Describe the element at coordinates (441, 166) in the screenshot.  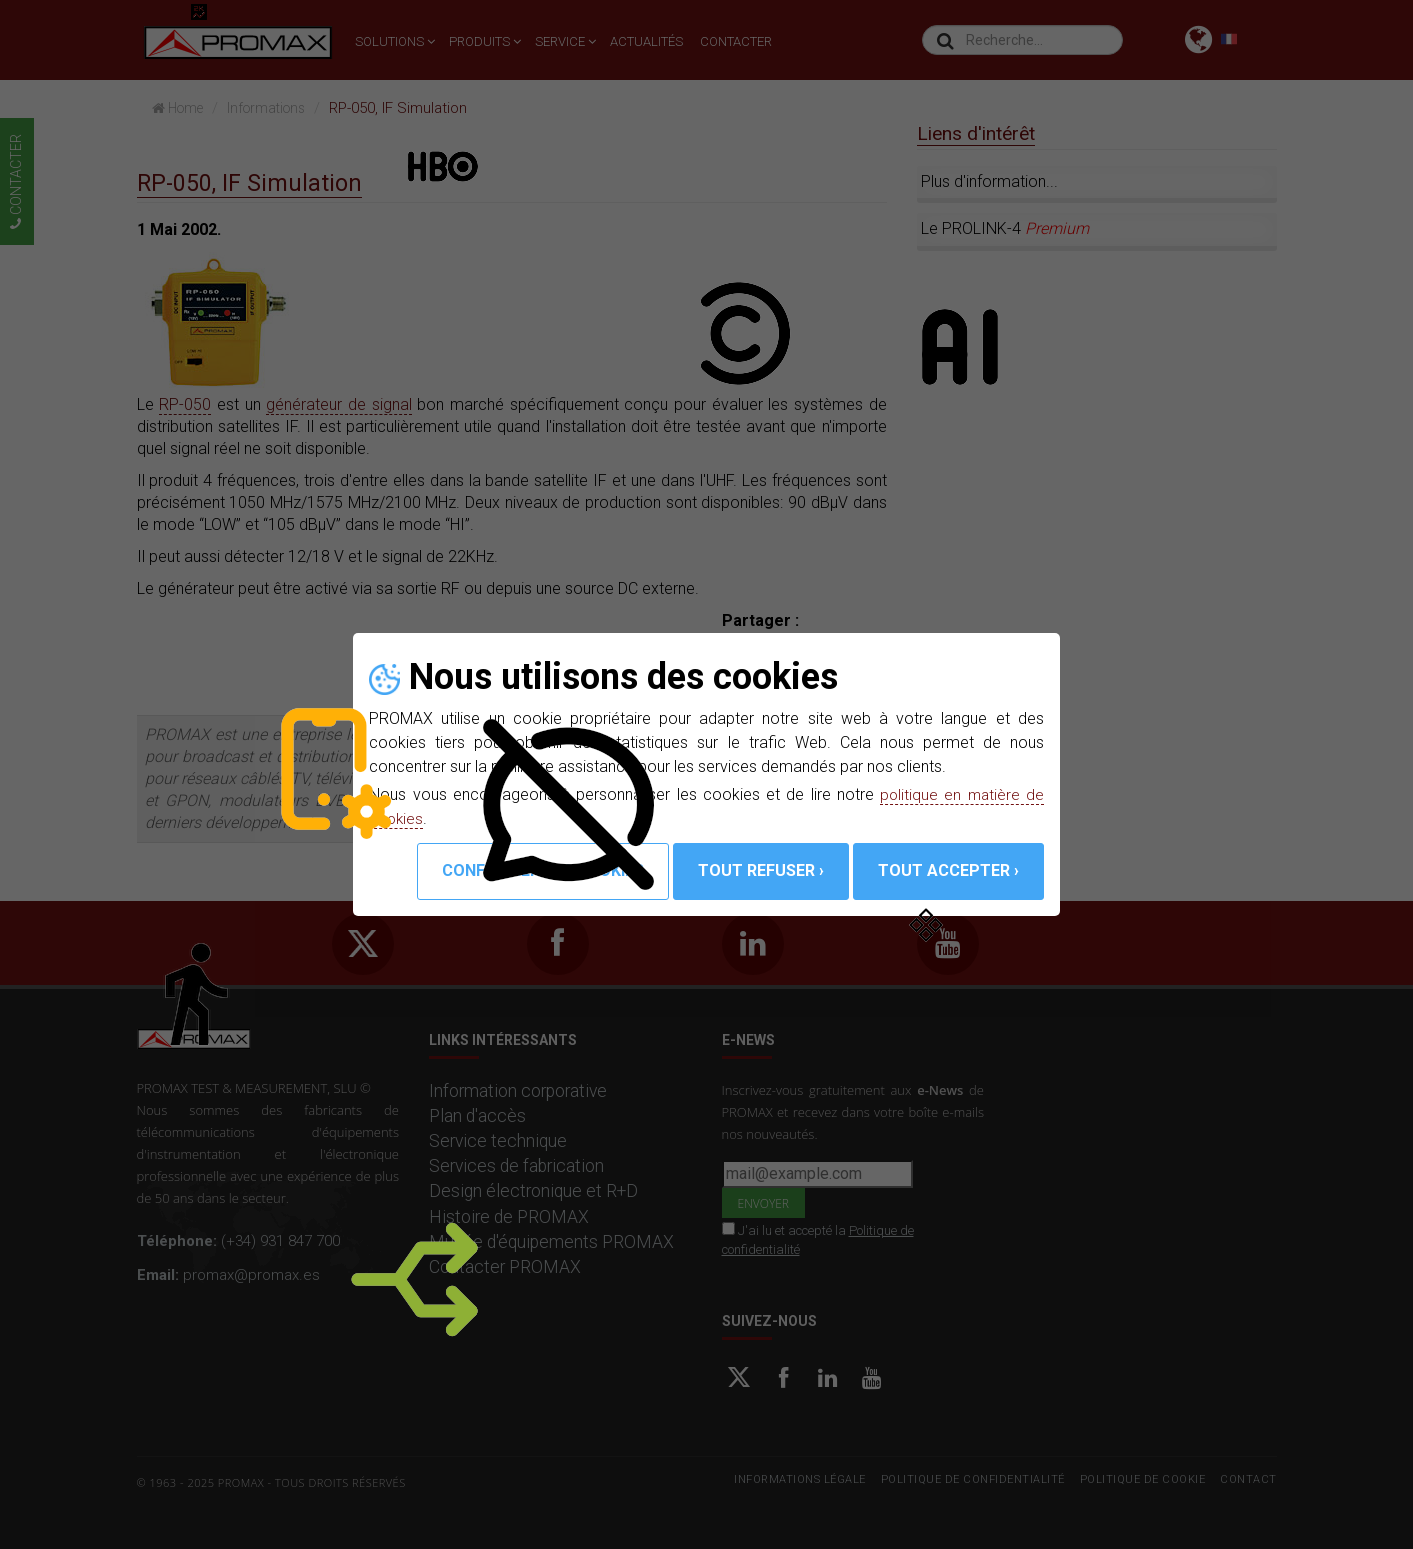
I see `open the HBO streaming app` at that location.